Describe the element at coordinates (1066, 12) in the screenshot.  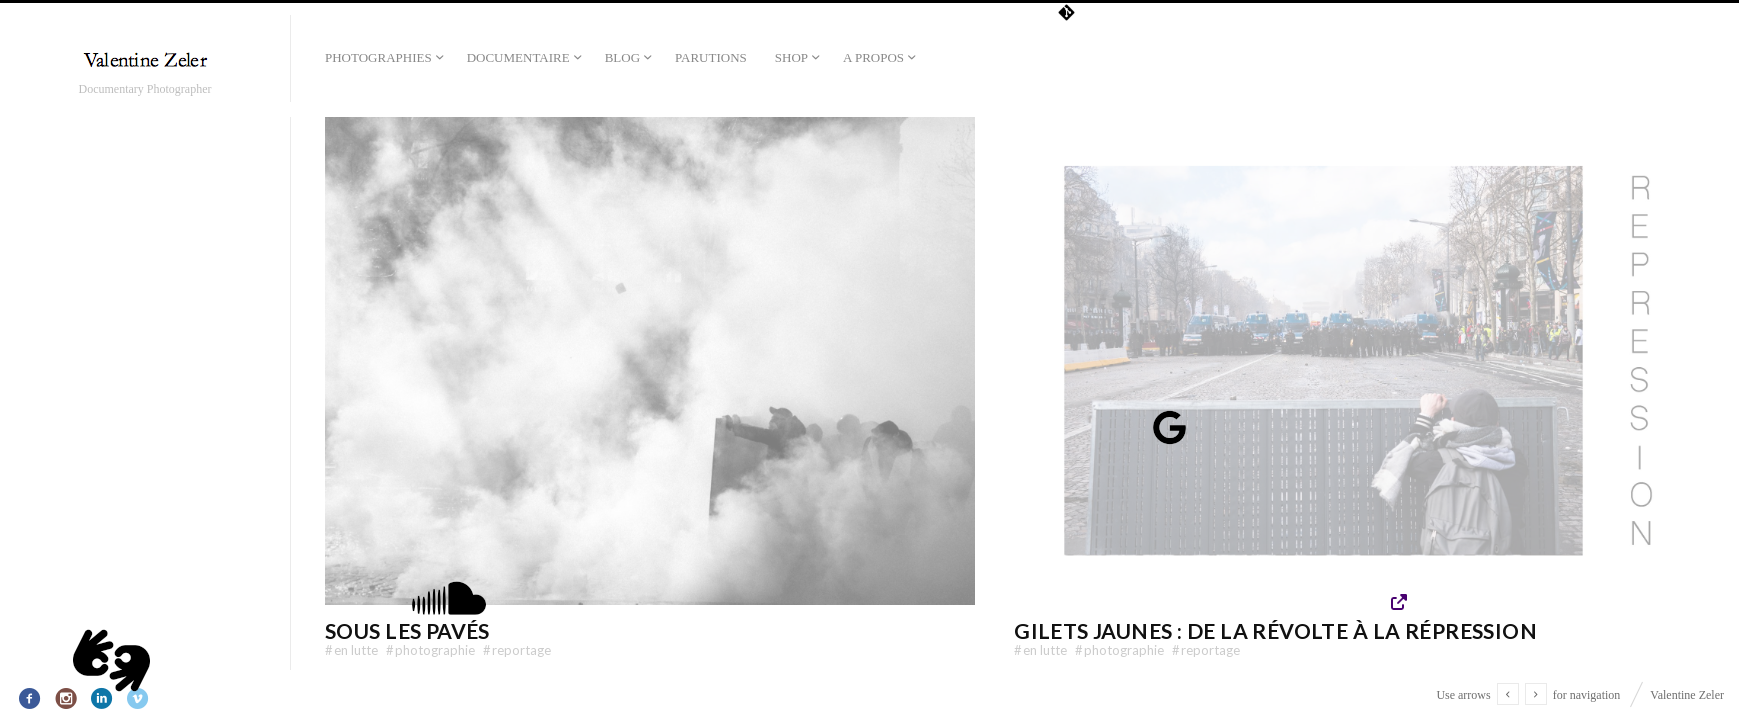
I see `git version control logo` at that location.